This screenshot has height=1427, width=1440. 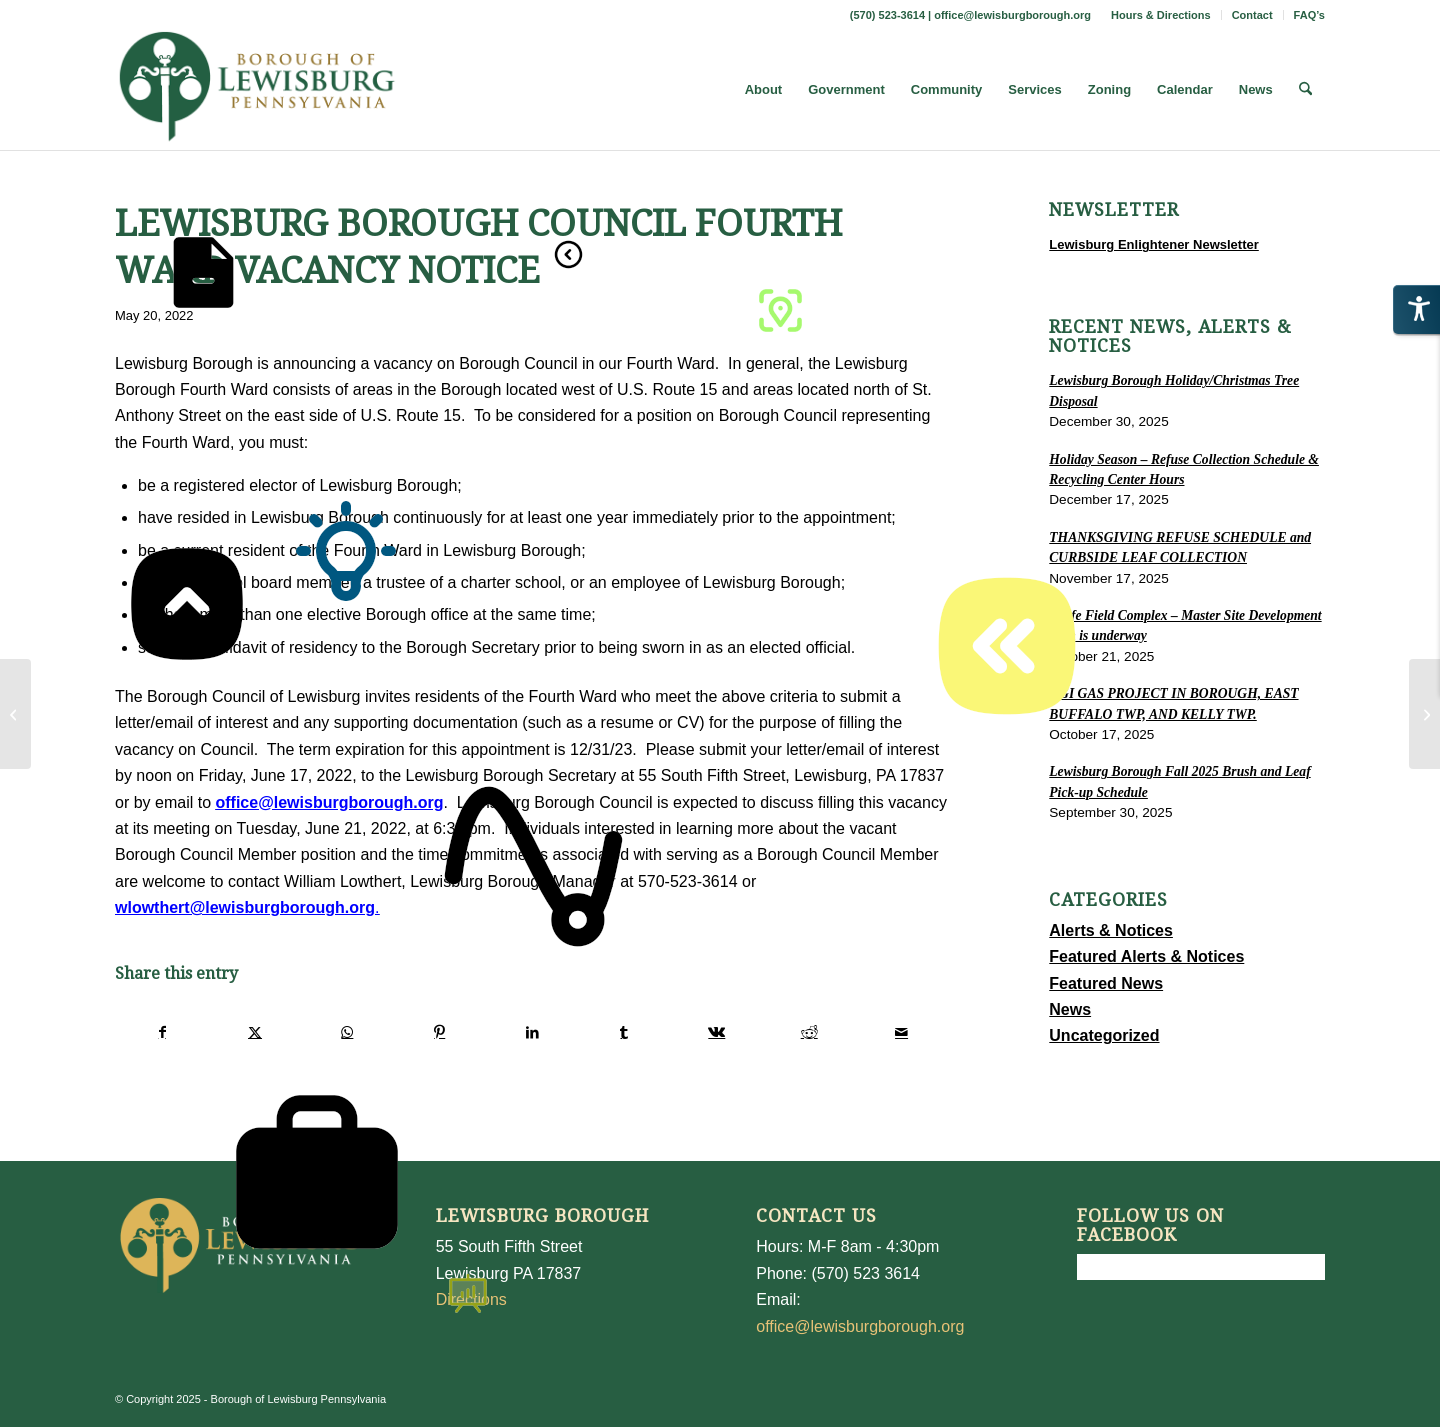 I want to click on view tips or suggestions, so click(x=346, y=551).